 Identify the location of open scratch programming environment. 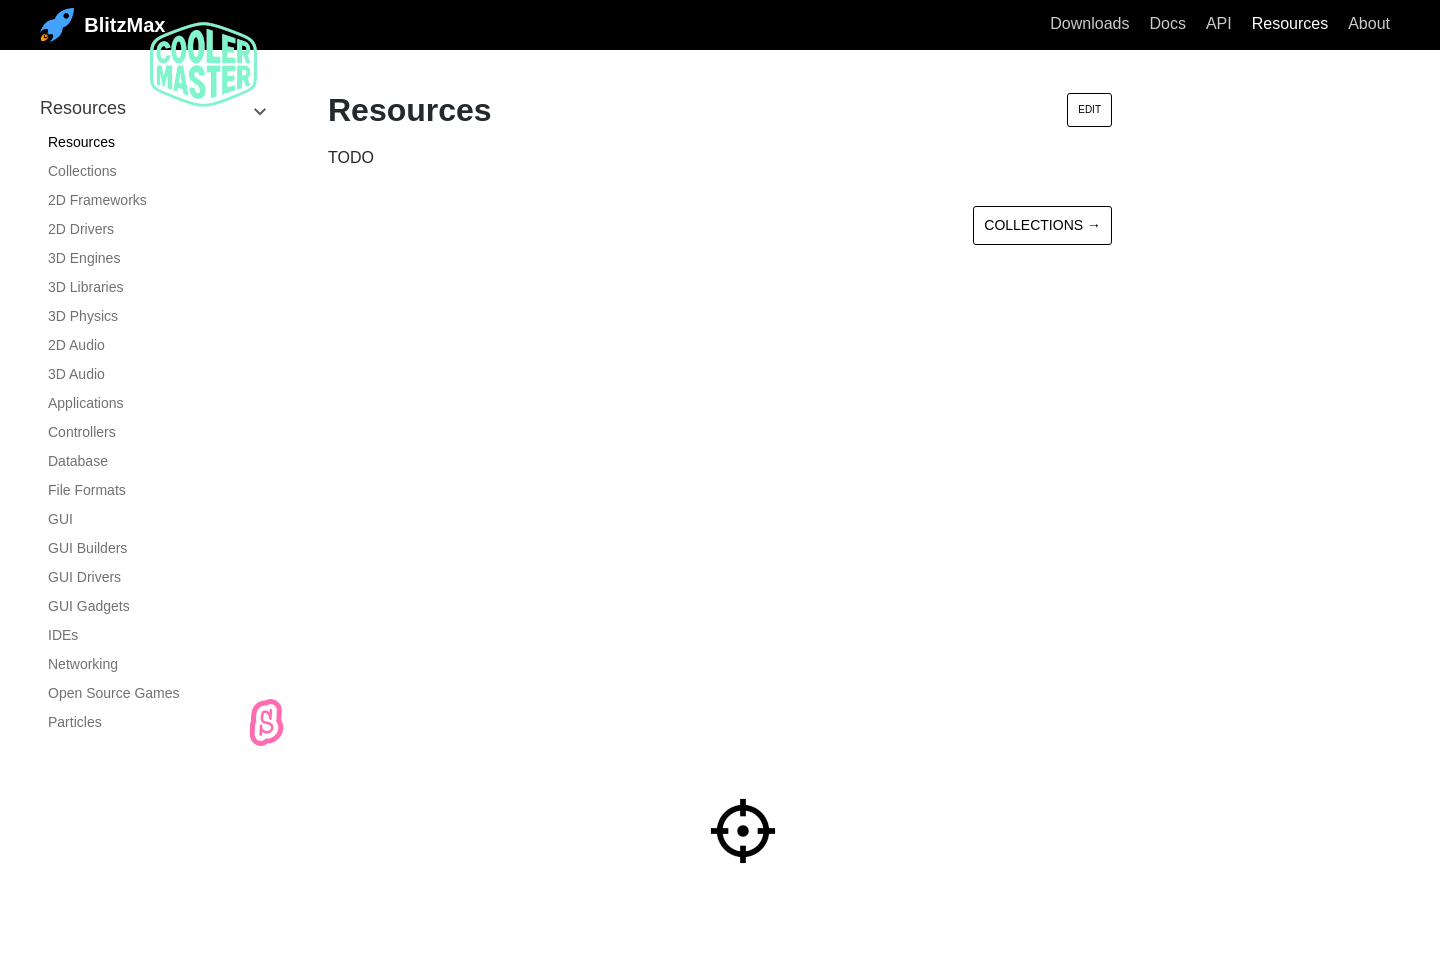
(266, 722).